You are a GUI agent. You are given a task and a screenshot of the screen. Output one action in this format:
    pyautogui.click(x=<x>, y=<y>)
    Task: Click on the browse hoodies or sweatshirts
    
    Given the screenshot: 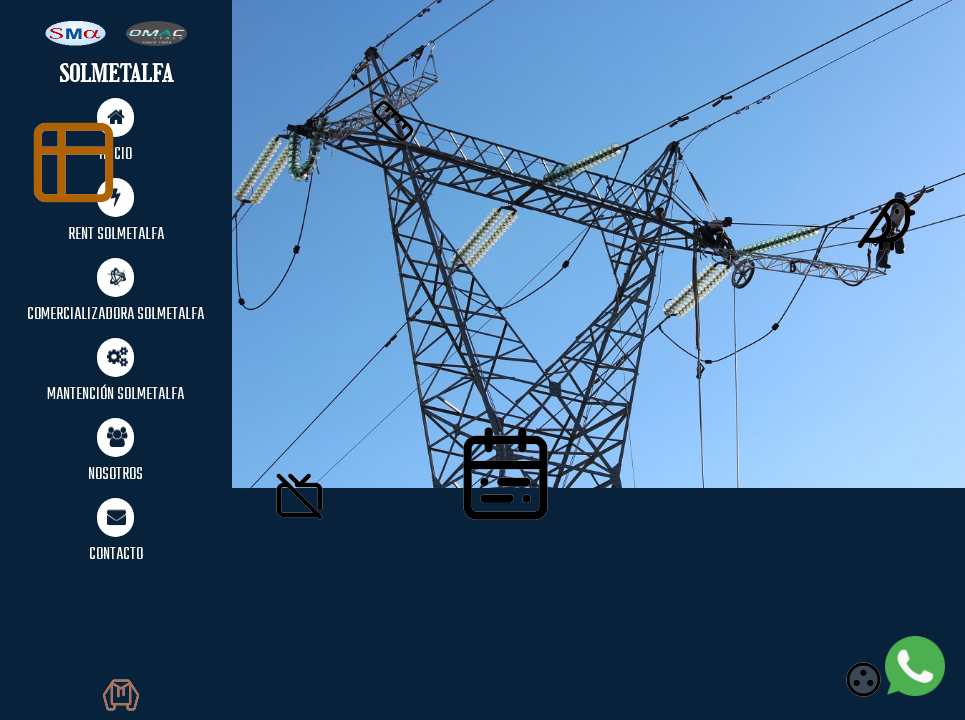 What is the action you would take?
    pyautogui.click(x=121, y=695)
    